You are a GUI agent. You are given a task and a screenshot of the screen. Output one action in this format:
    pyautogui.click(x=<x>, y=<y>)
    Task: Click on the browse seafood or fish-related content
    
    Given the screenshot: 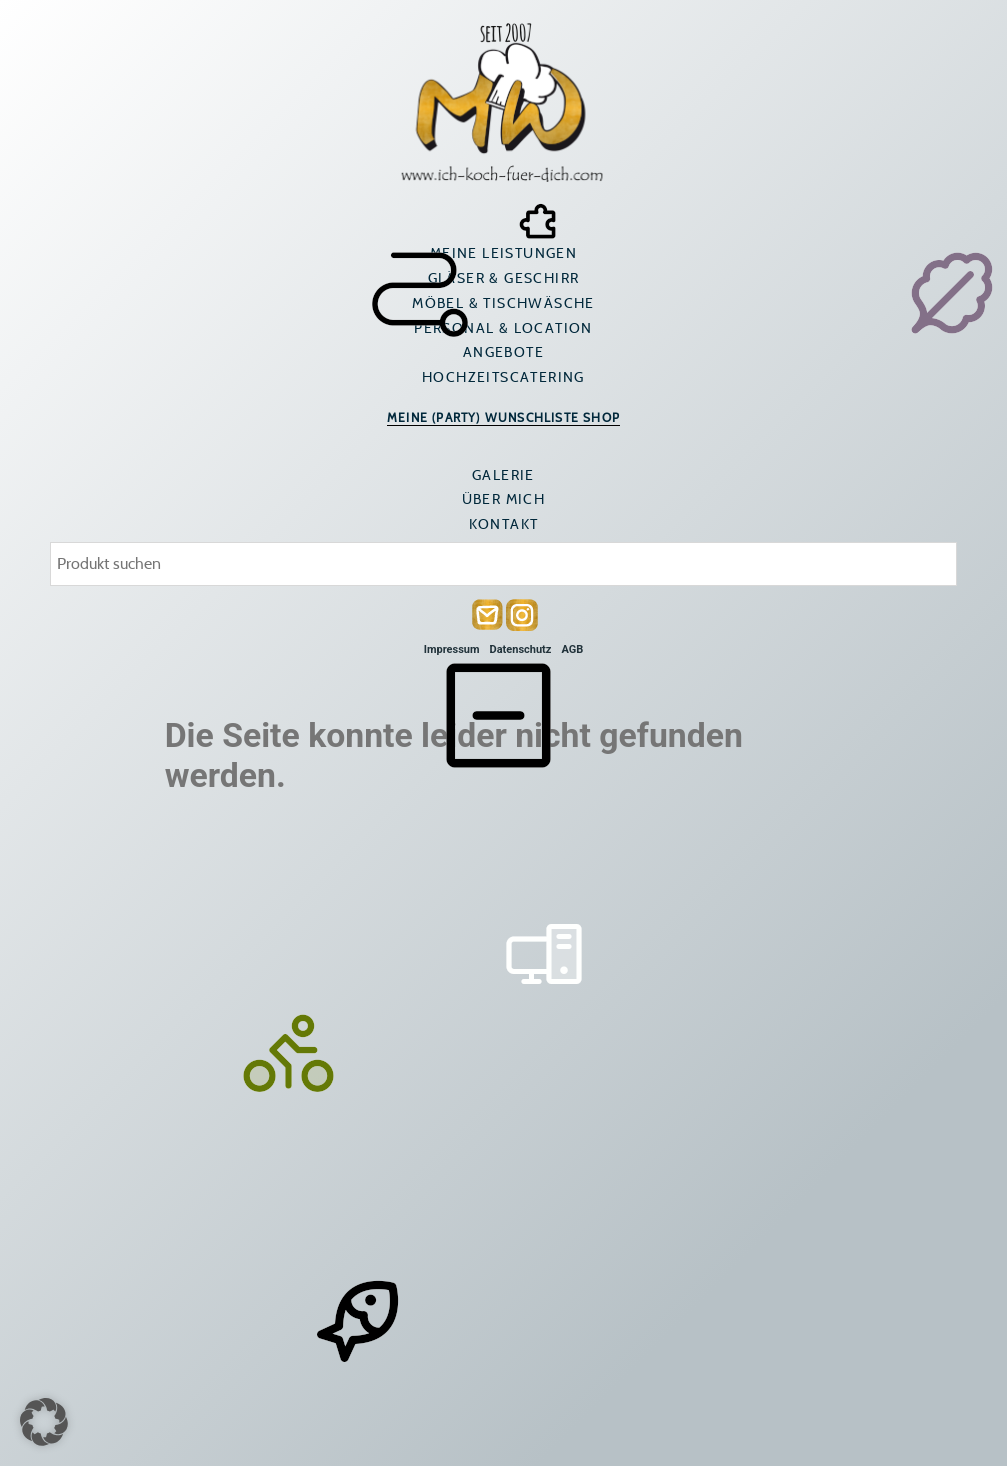 What is the action you would take?
    pyautogui.click(x=361, y=1318)
    